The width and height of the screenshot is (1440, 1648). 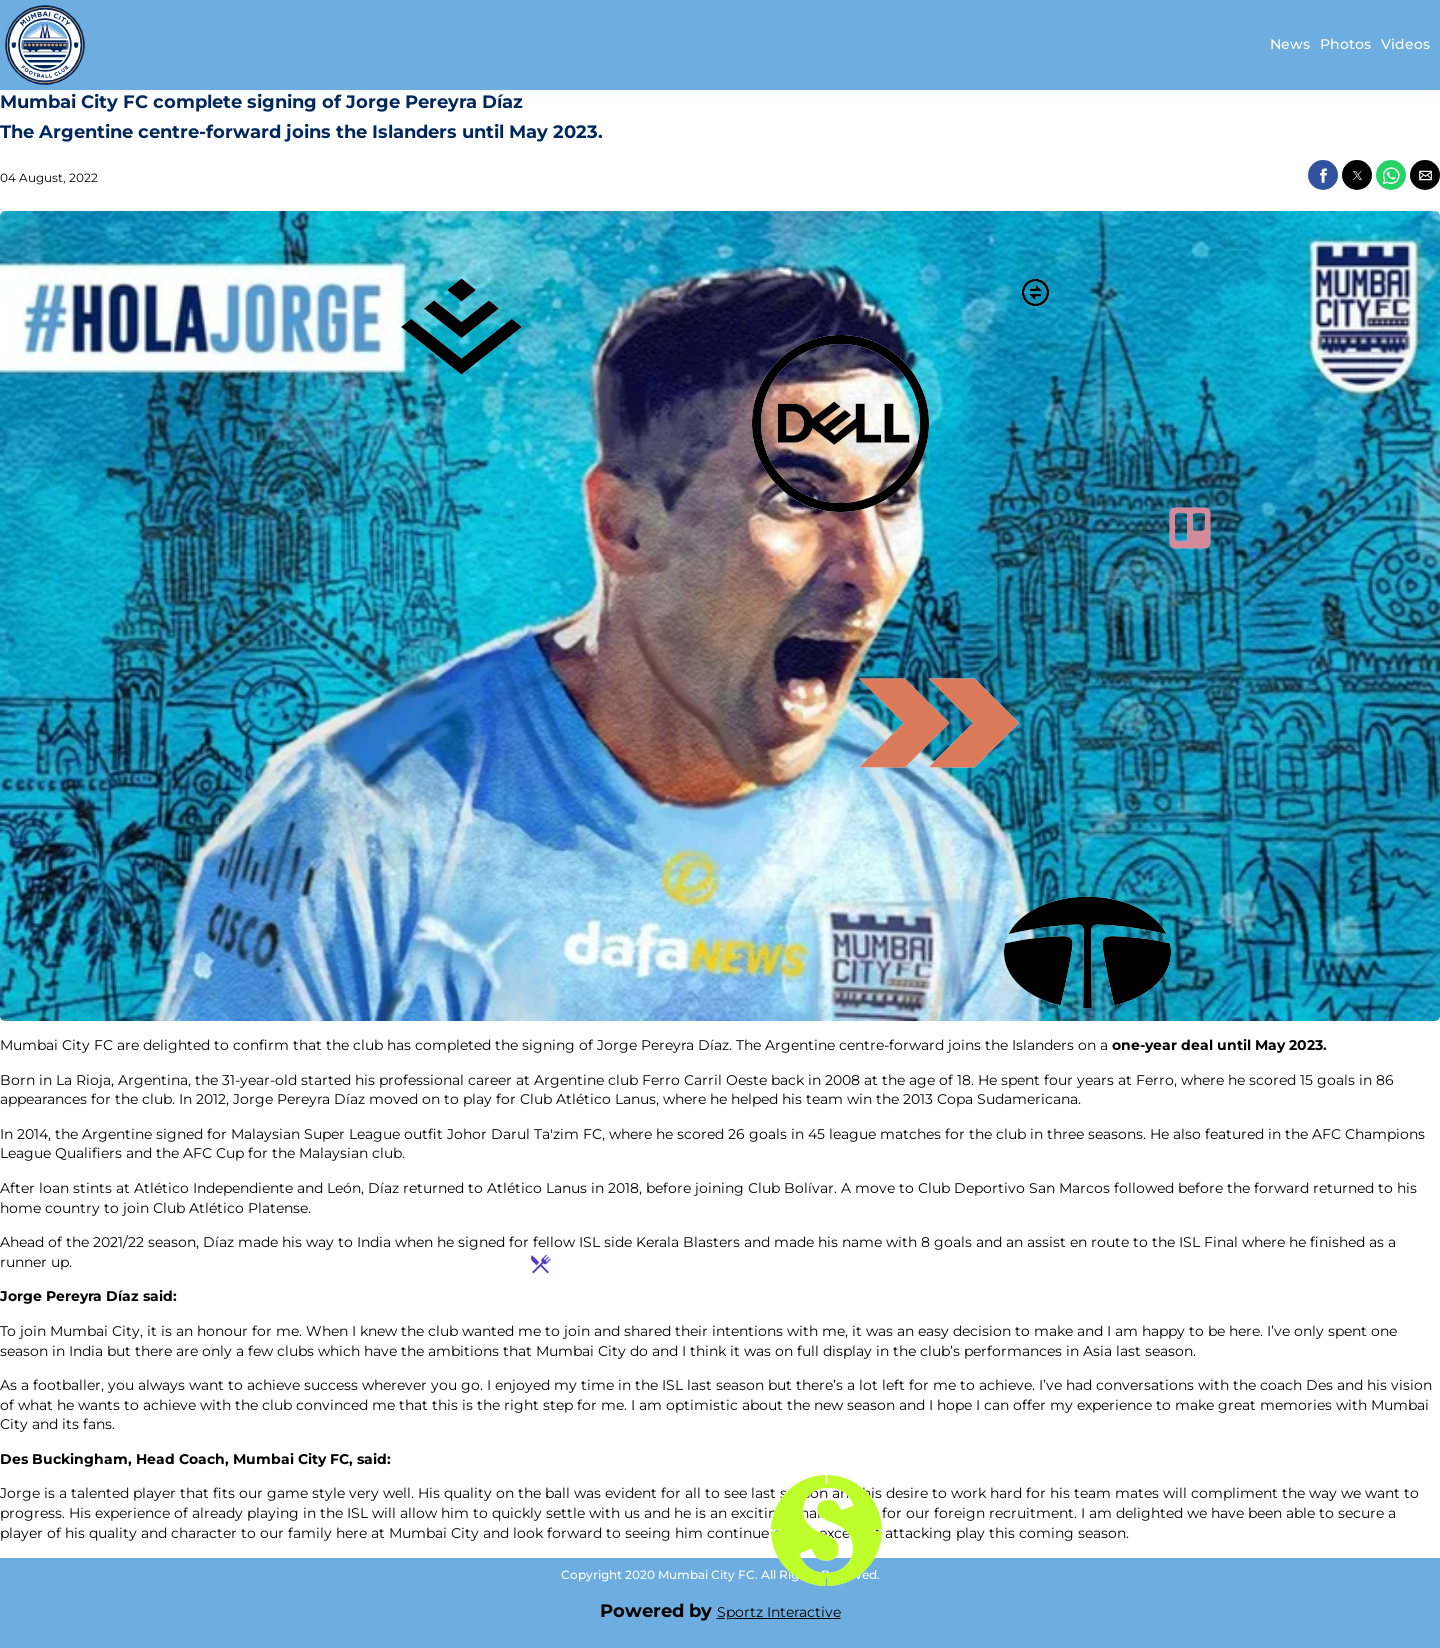 I want to click on exchange or convert currency, so click(x=1035, y=292).